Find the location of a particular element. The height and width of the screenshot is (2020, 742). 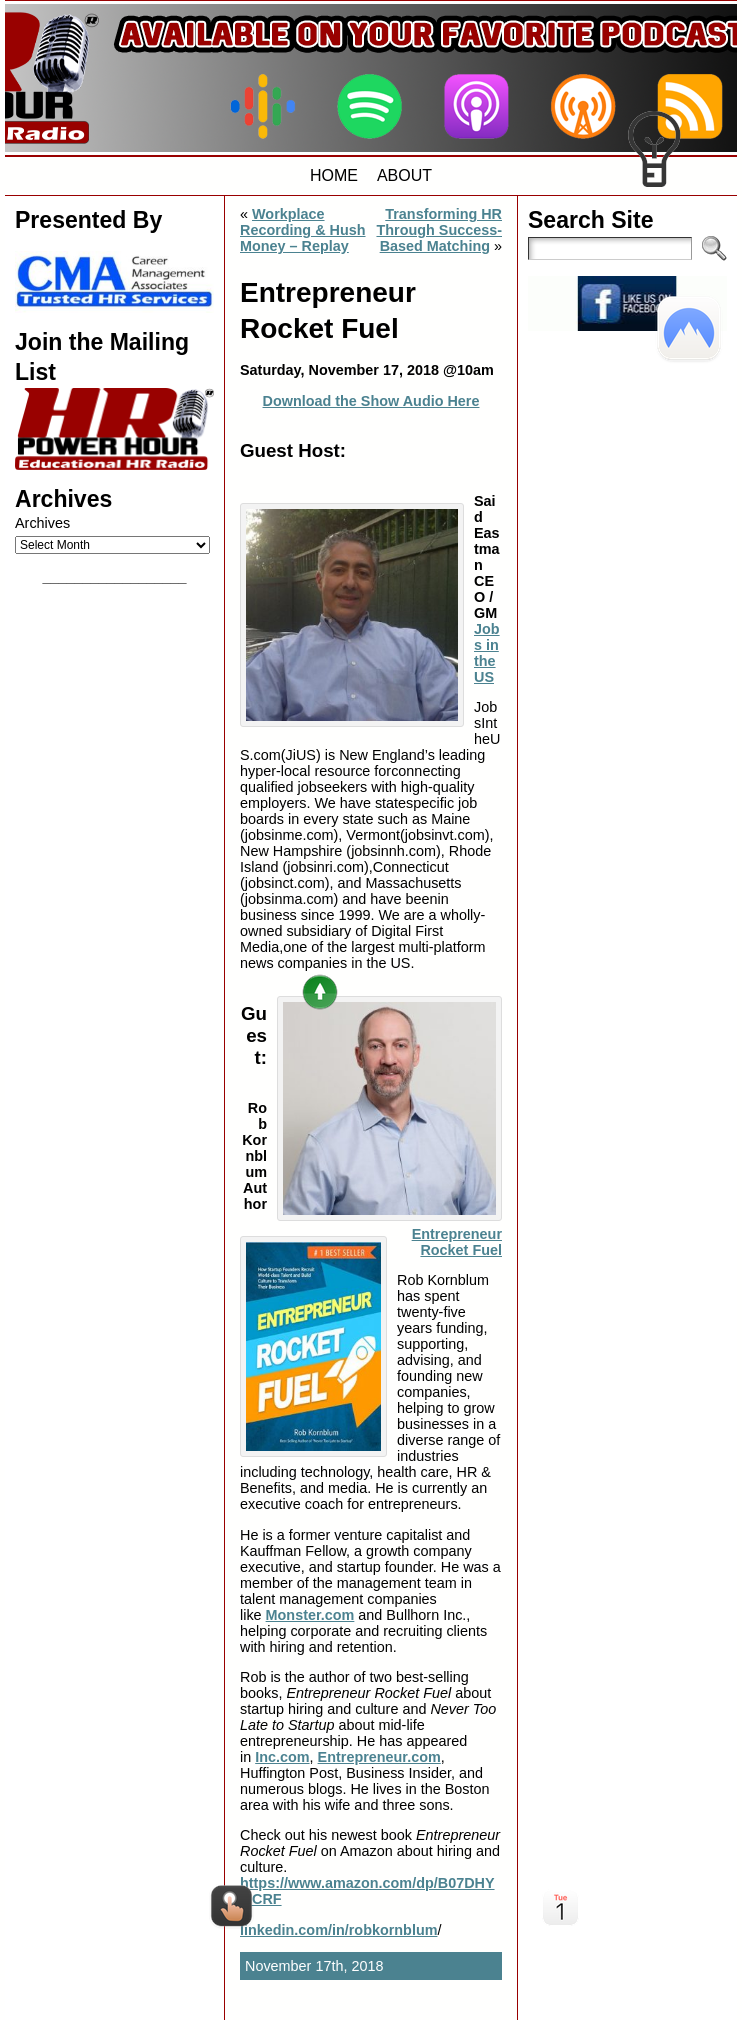

access object emojis and symbols is located at coordinates (652, 149).